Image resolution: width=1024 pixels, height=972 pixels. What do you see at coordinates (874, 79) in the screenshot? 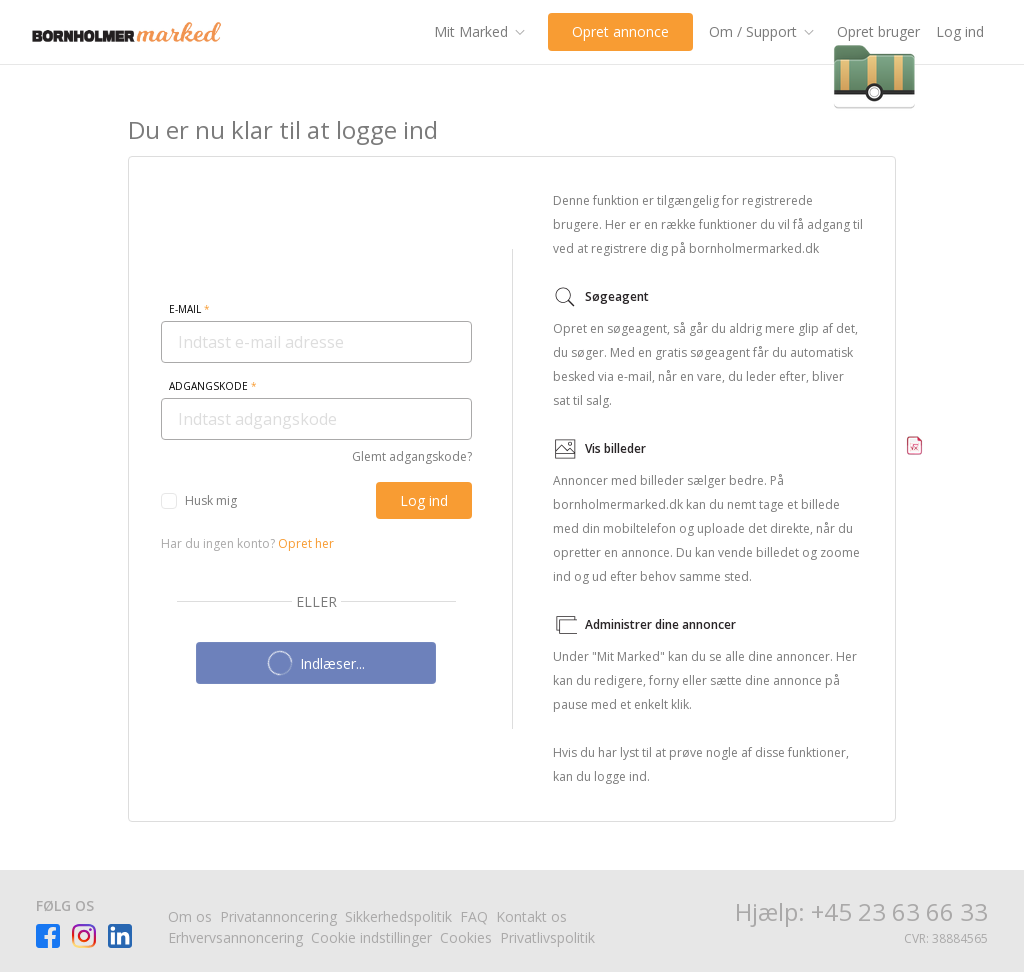
I see `folder containing pokémon safari ball themed content` at bounding box center [874, 79].